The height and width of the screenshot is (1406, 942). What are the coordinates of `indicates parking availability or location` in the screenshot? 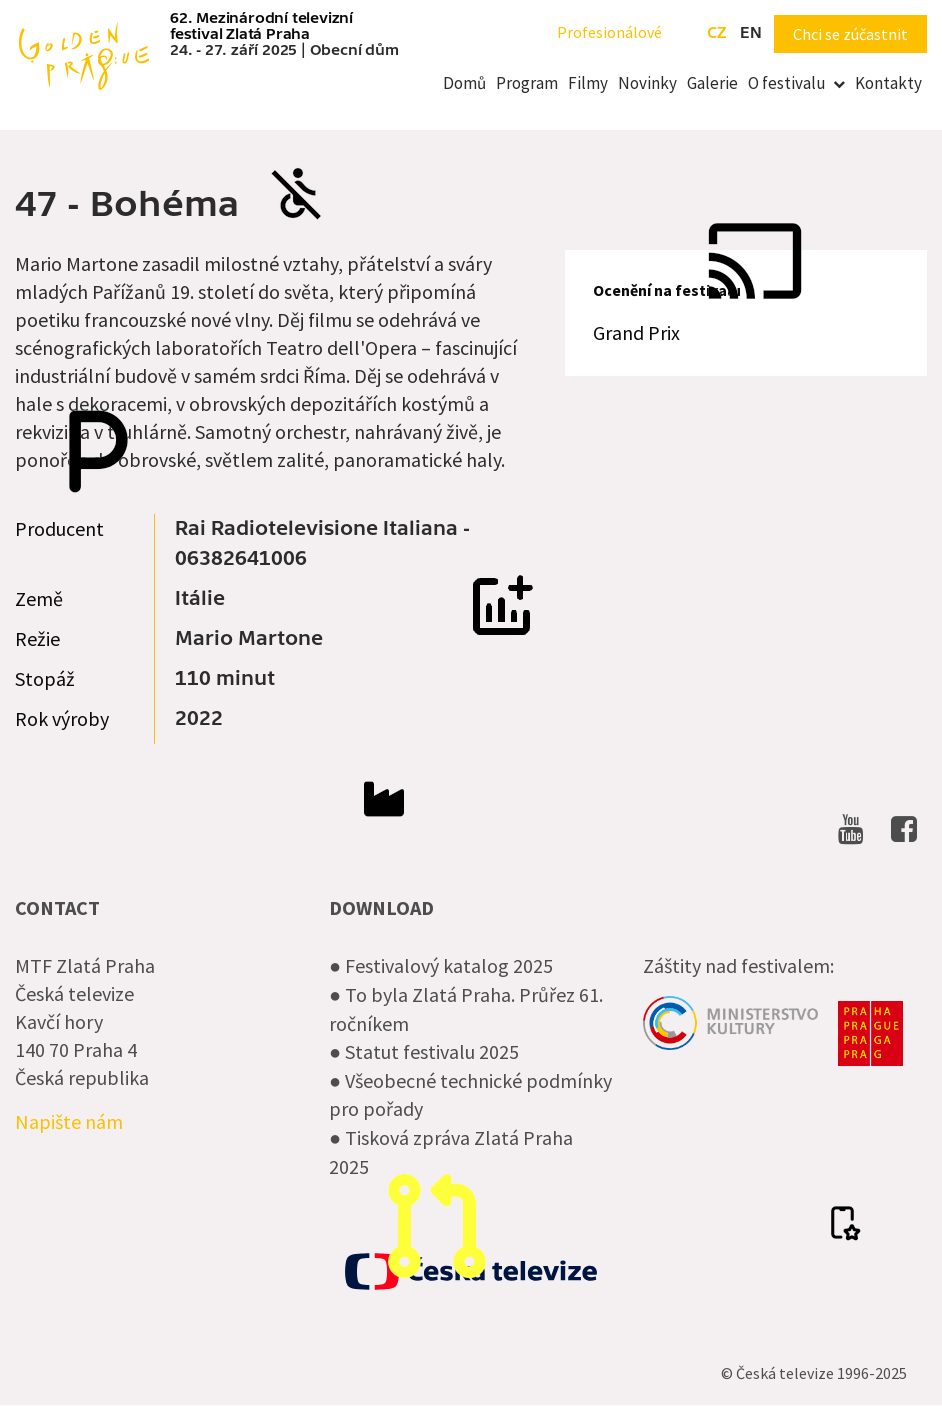 It's located at (98, 451).